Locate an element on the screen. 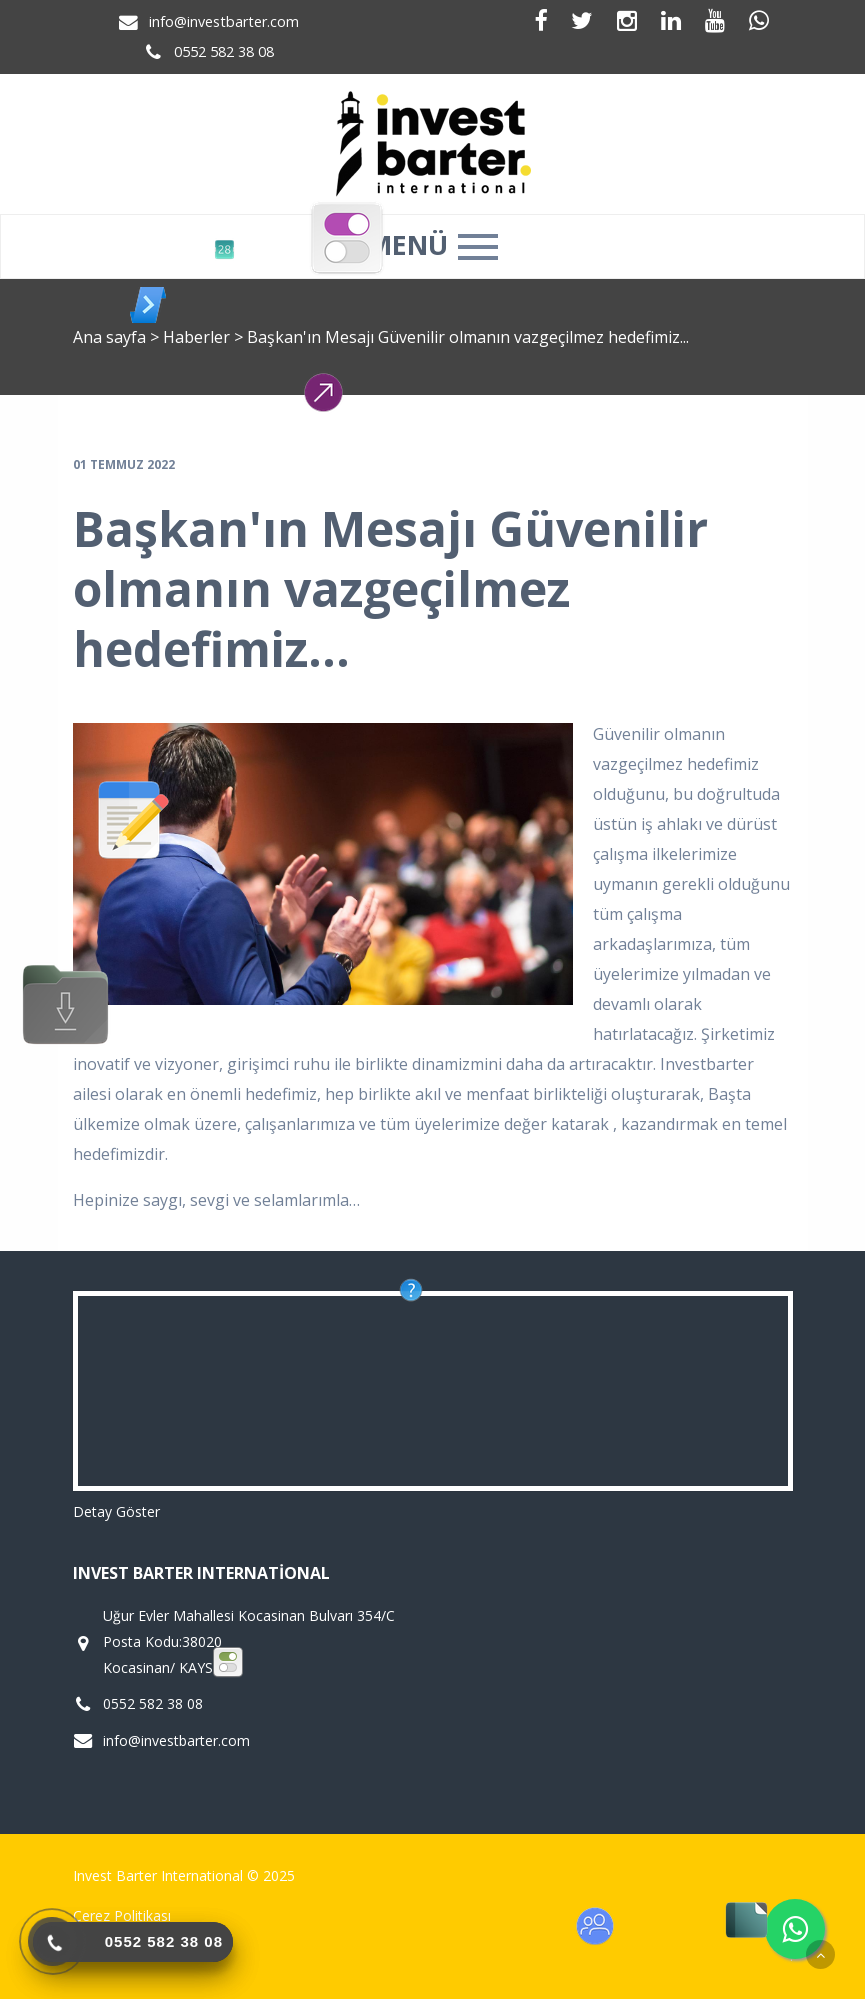 Image resolution: width=865 pixels, height=1999 pixels. change desktop wallpaper settings is located at coordinates (746, 1918).